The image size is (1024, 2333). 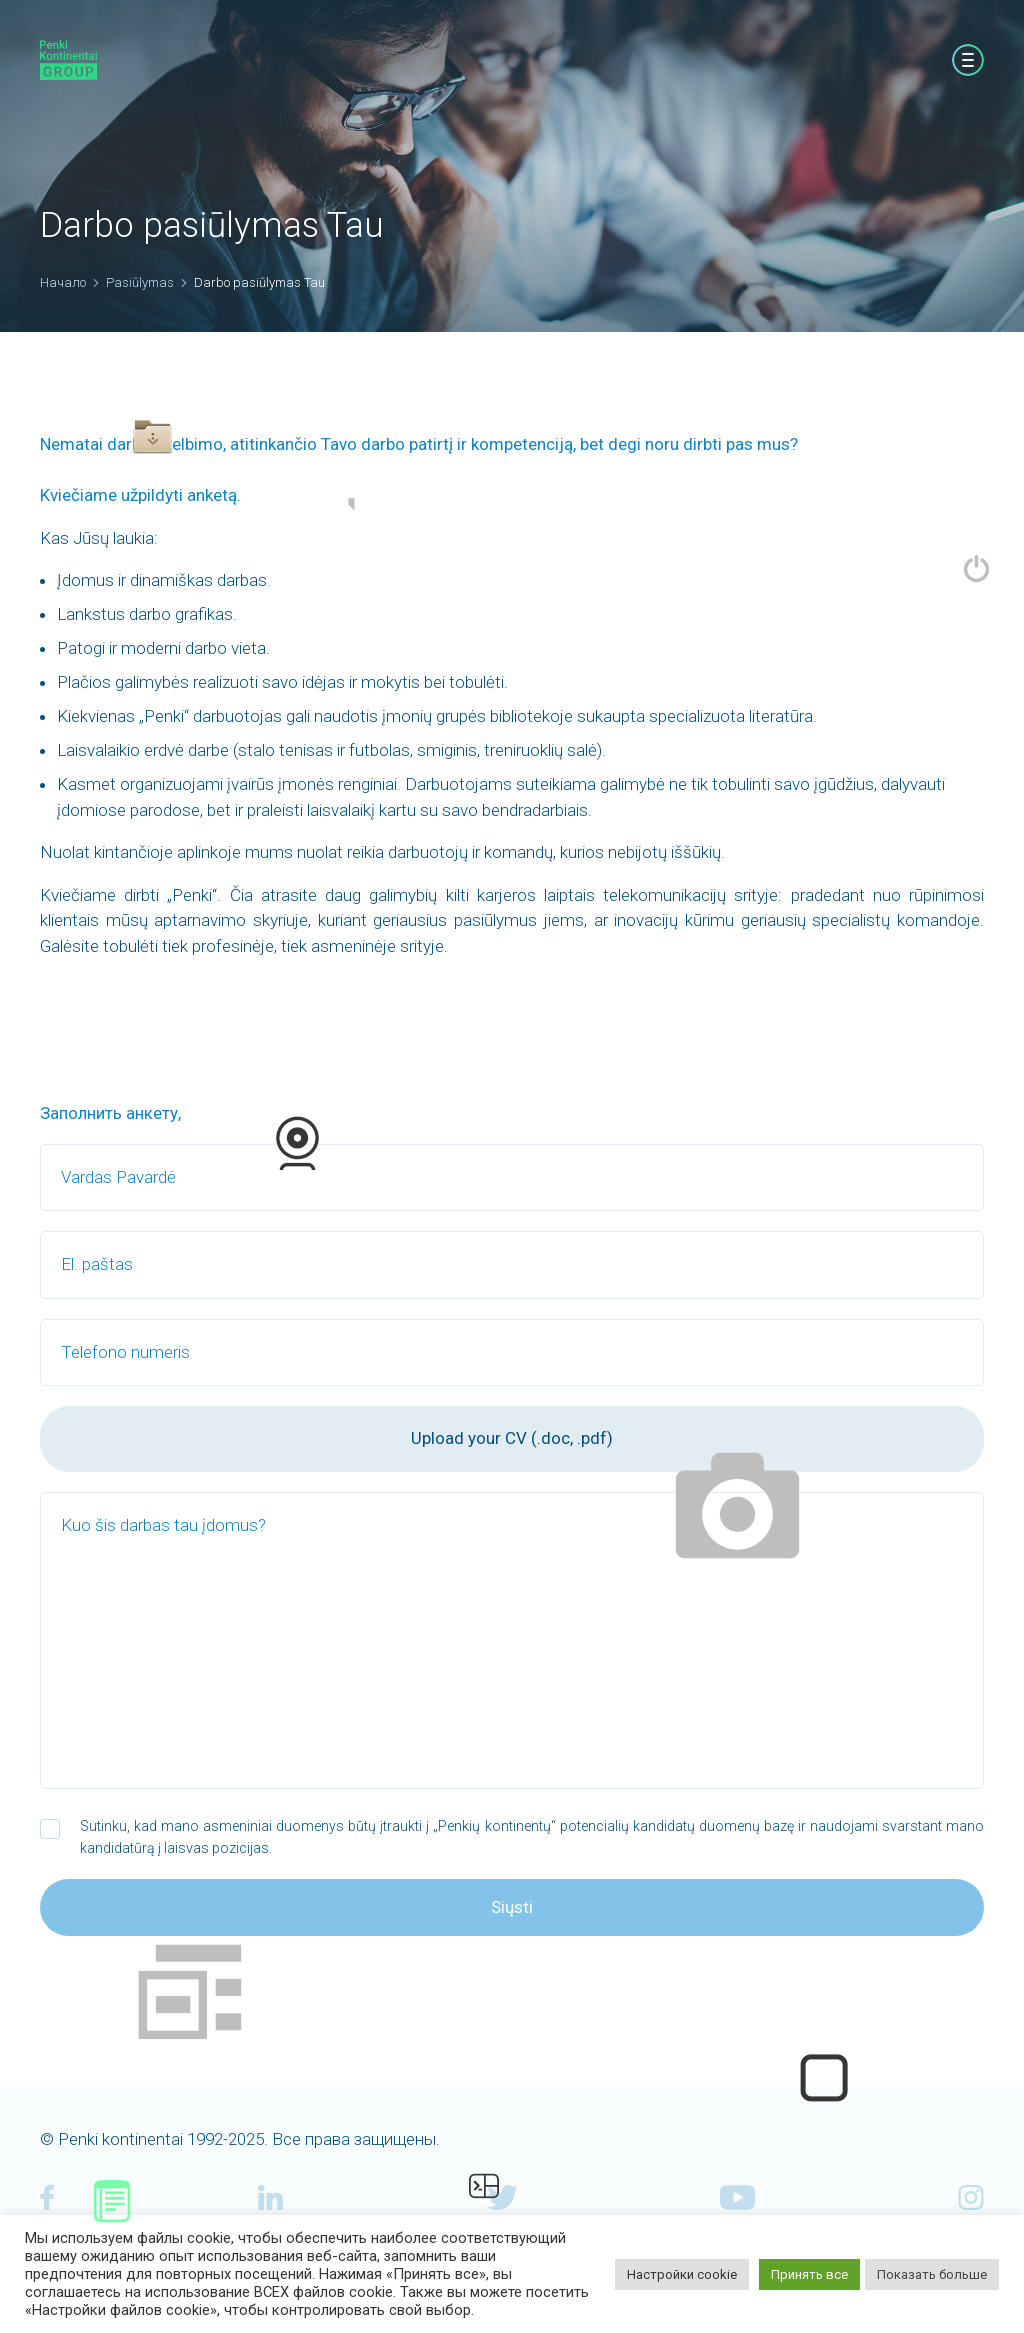 What do you see at coordinates (351, 504) in the screenshot?
I see `set the starting point of a text selection` at bounding box center [351, 504].